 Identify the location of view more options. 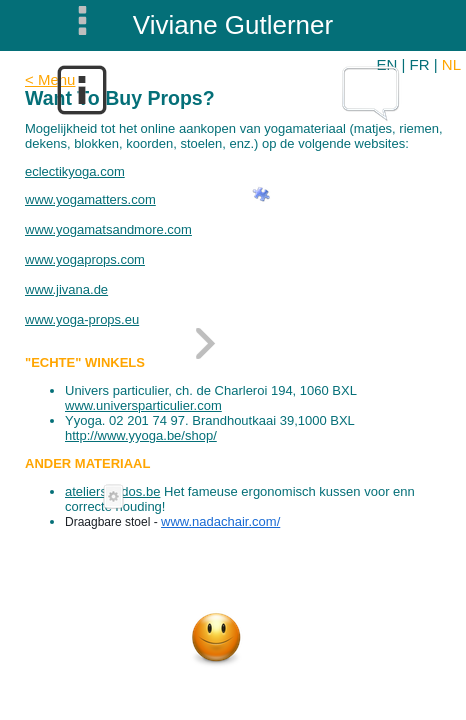
(82, 20).